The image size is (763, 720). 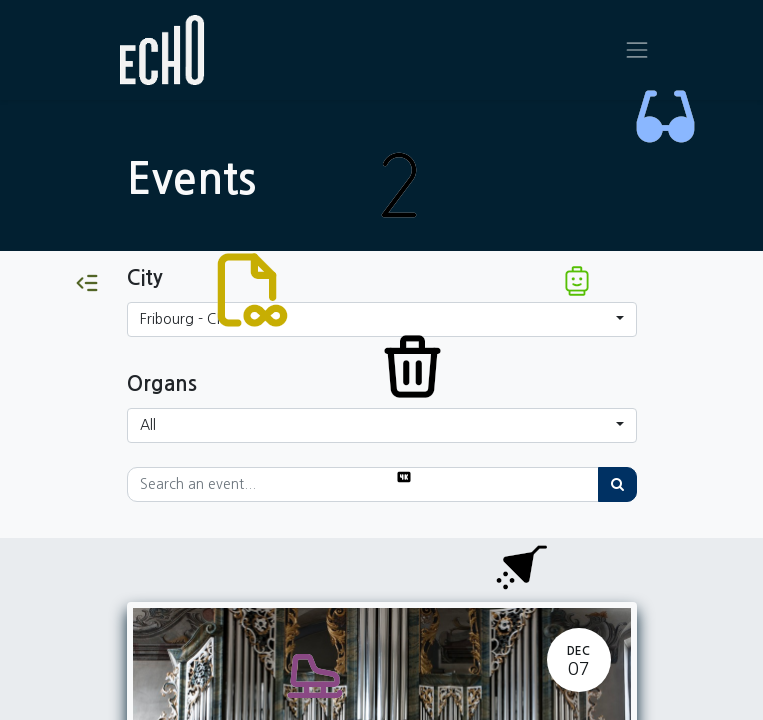 What do you see at coordinates (665, 116) in the screenshot?
I see `view reading mode or accessibility options` at bounding box center [665, 116].